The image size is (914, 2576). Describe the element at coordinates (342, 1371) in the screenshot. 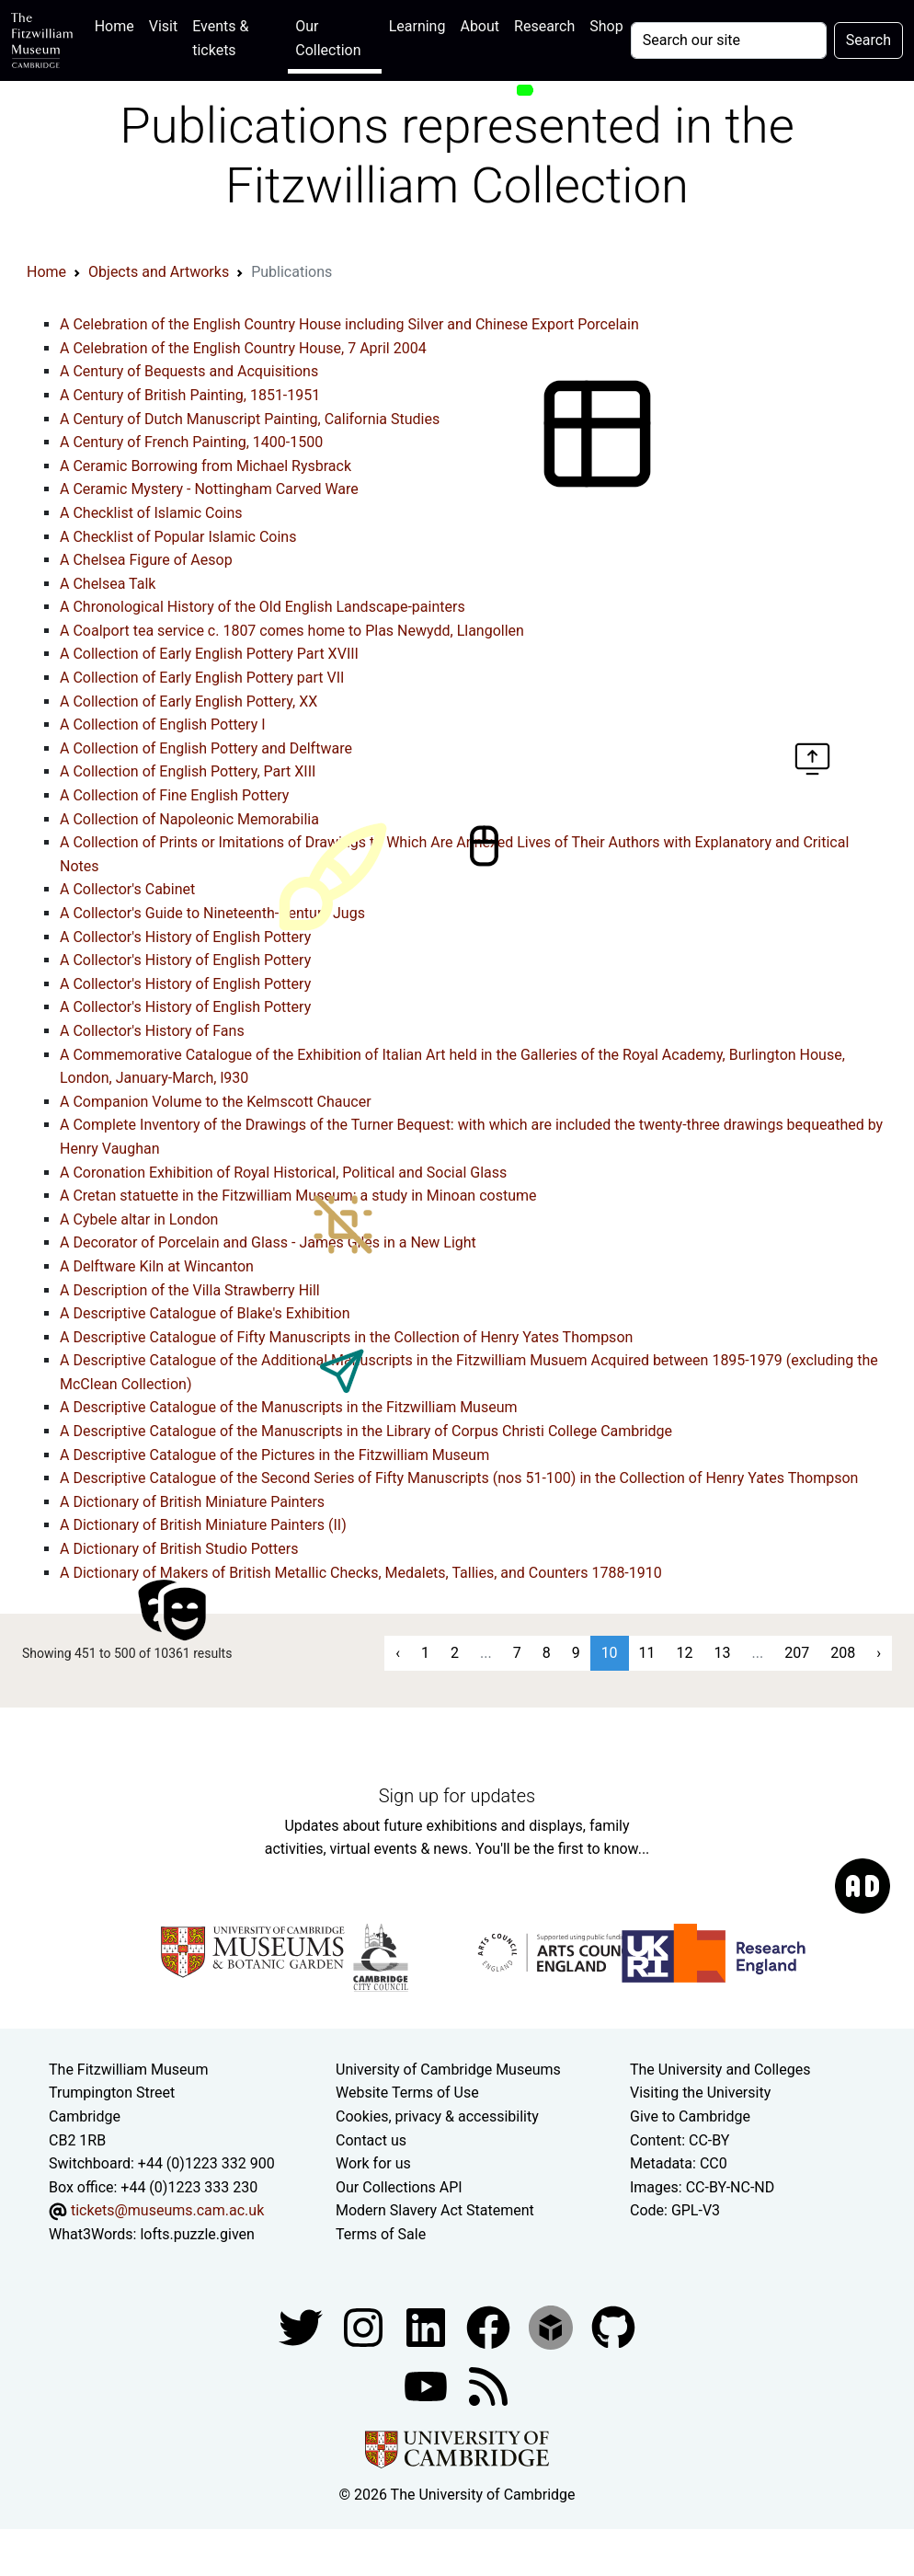

I see `send a message` at that location.